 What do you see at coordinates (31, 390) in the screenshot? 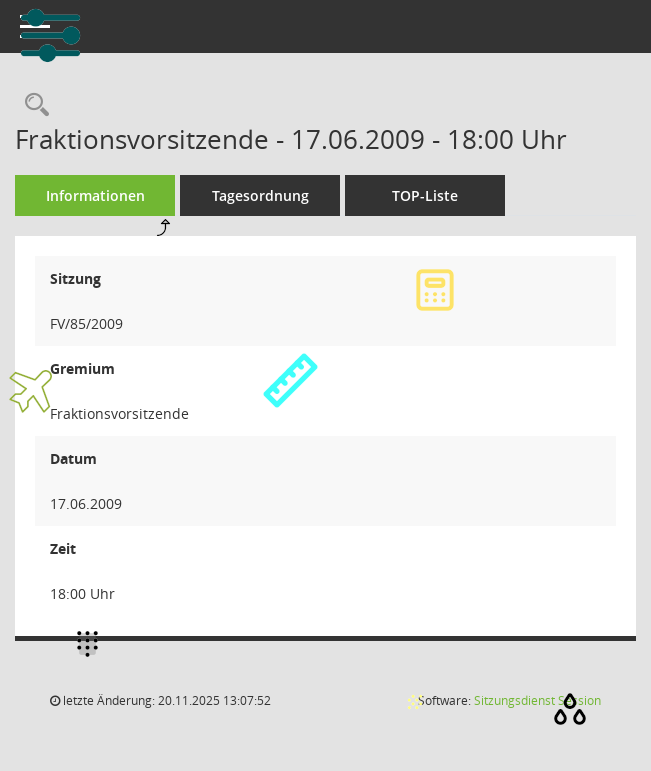
I see `enable airplane mode` at bounding box center [31, 390].